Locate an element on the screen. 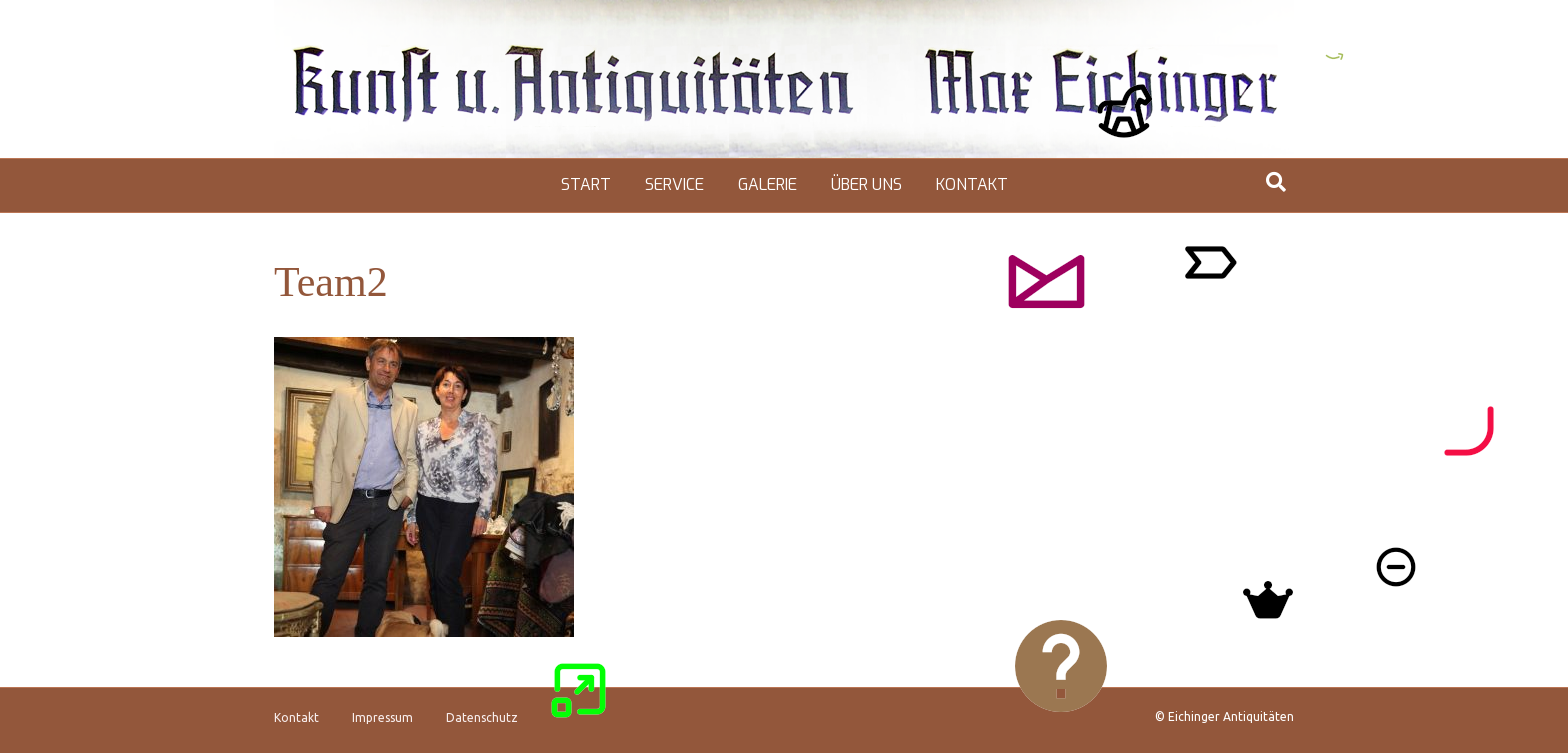 Image resolution: width=1568 pixels, height=753 pixels. remove an item from a list or cart is located at coordinates (1396, 567).